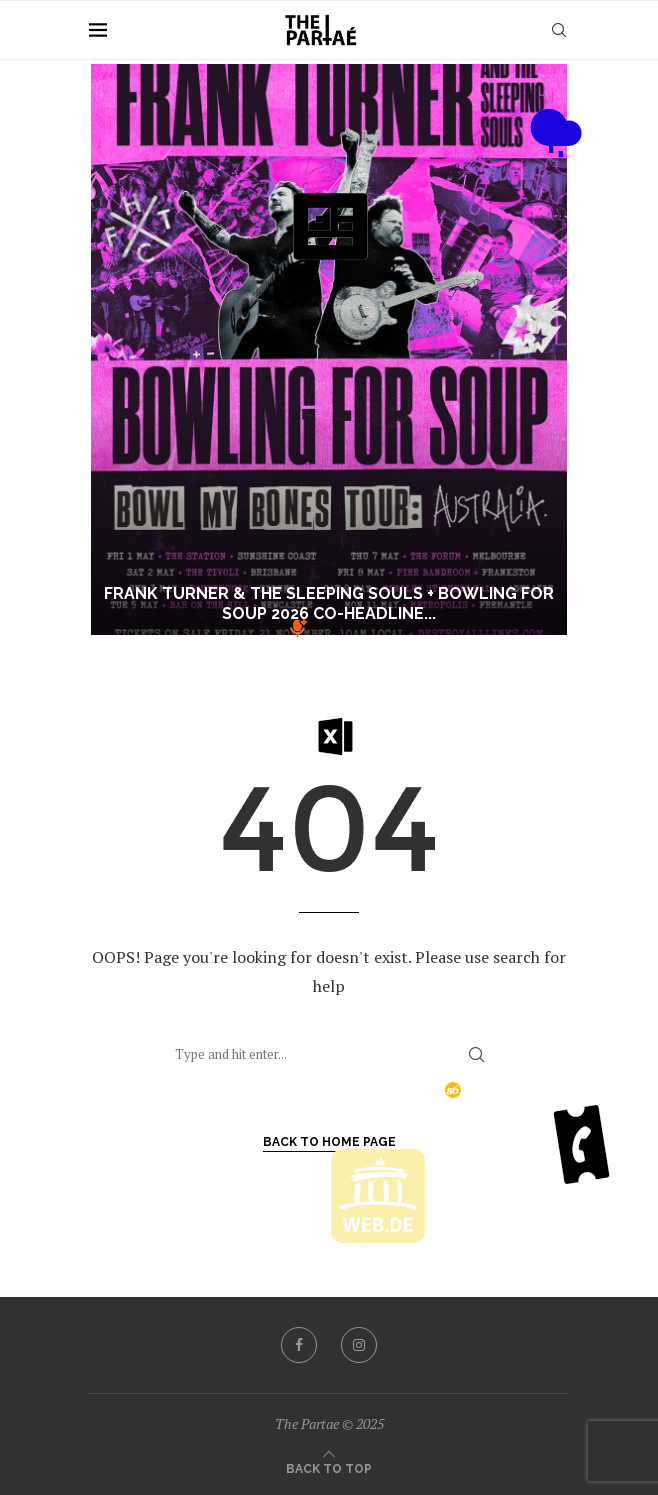  I want to click on open news feed, so click(330, 226).